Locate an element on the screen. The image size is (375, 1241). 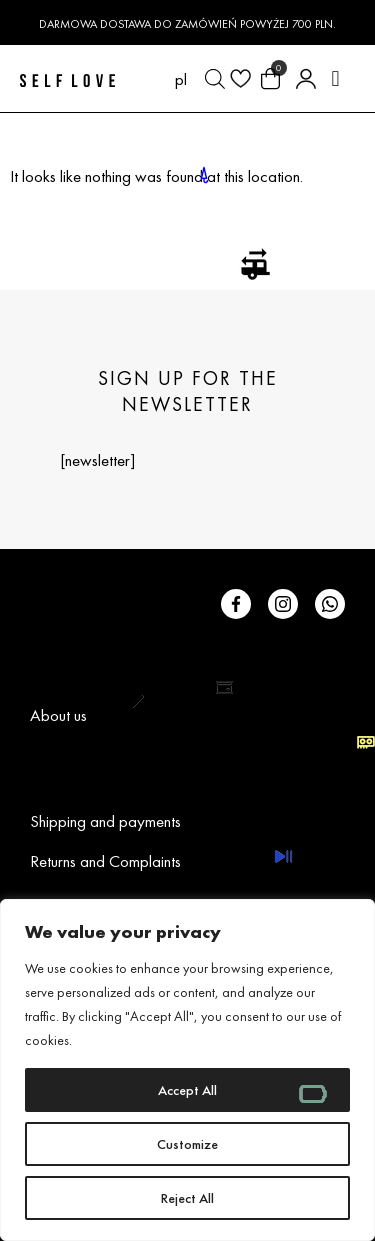
view graphics card information is located at coordinates (366, 742).